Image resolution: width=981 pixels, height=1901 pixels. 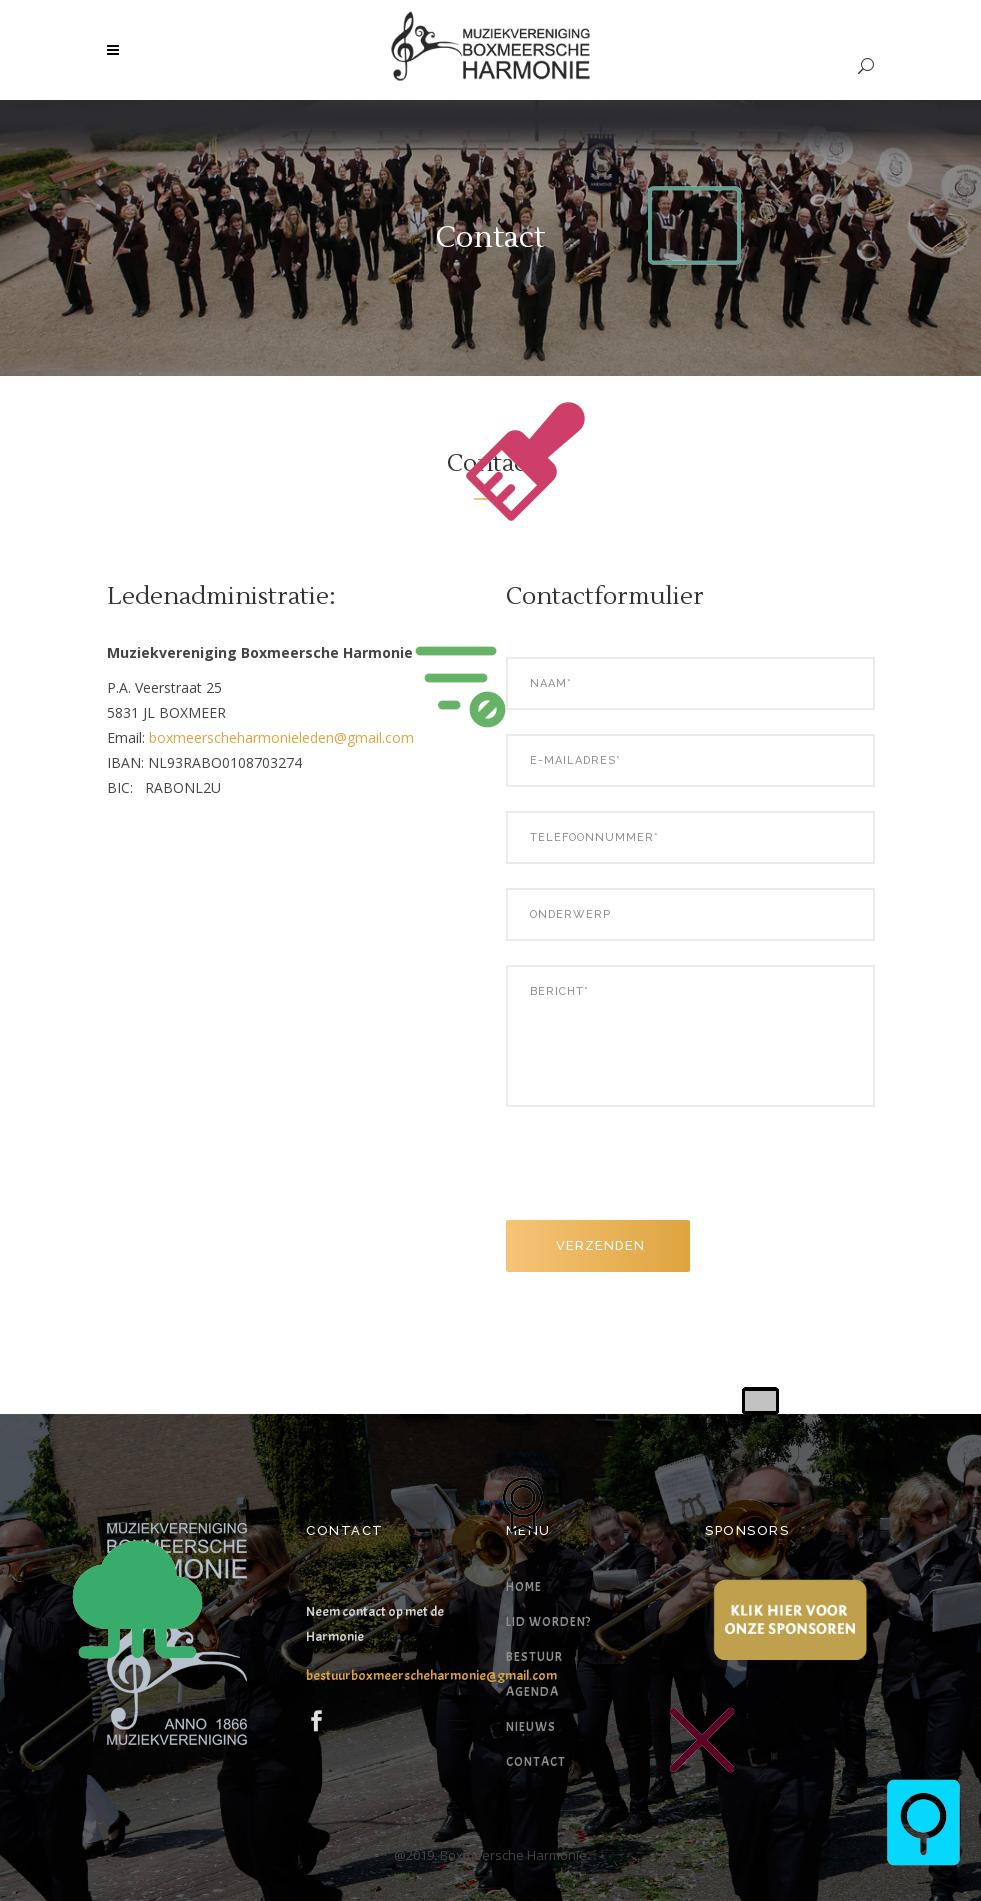 I want to click on close or dismiss a dialog, so click(x=702, y=1740).